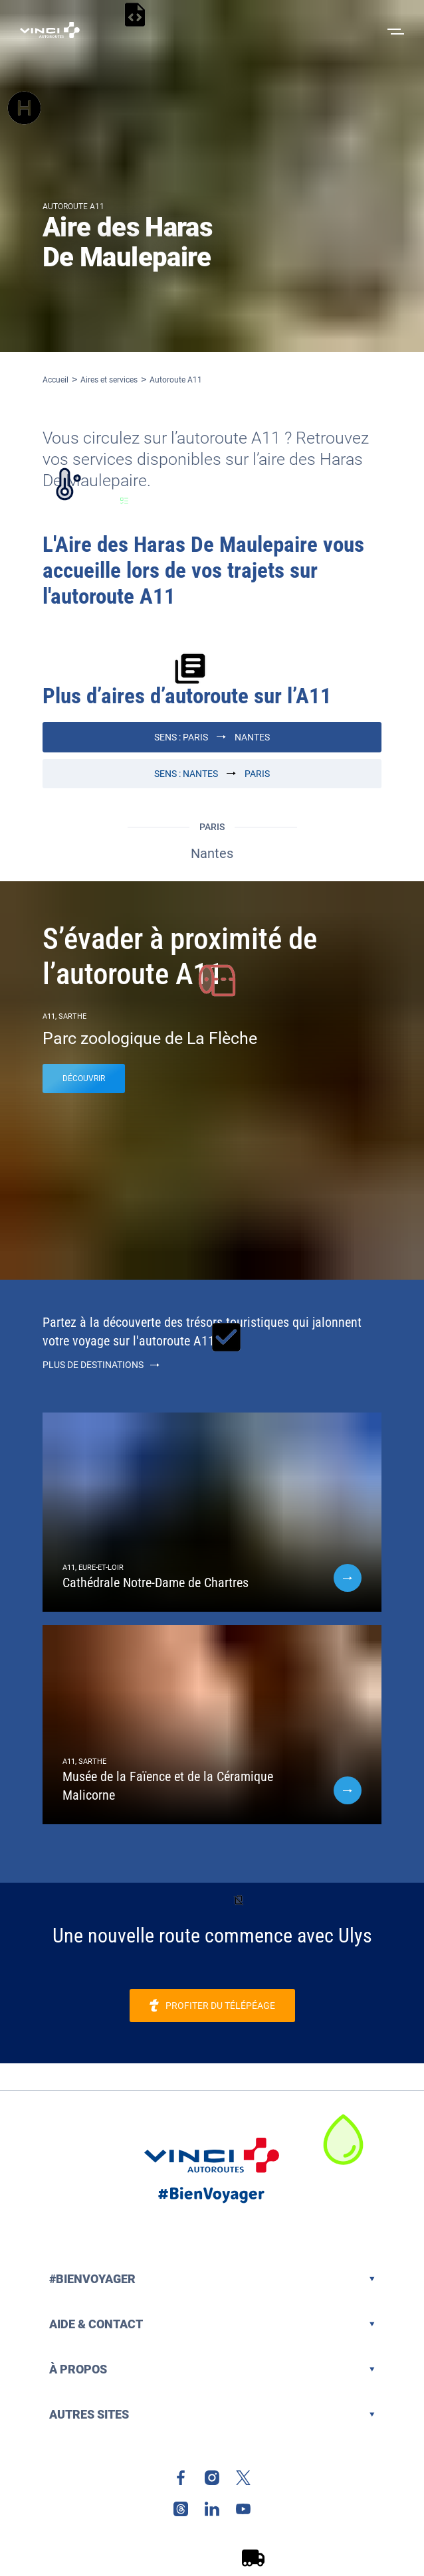 The width and height of the screenshot is (424, 2576). What do you see at coordinates (135, 15) in the screenshot?
I see `view source code file` at bounding box center [135, 15].